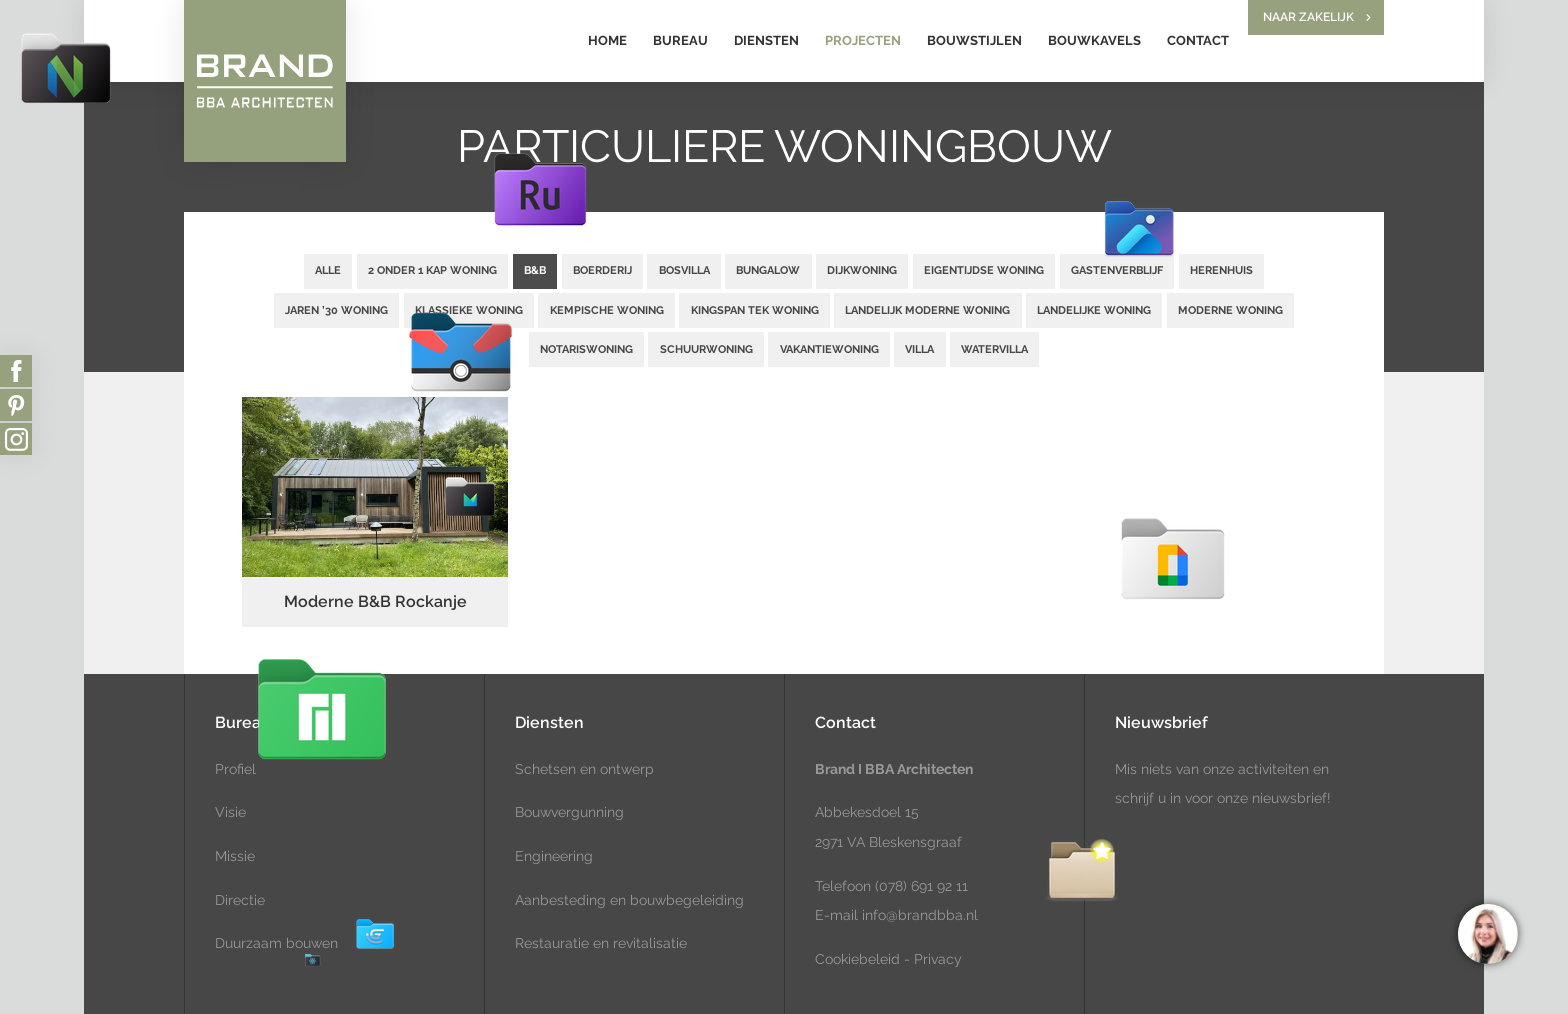 The image size is (1568, 1014). I want to click on create a new folder, so click(1082, 874).